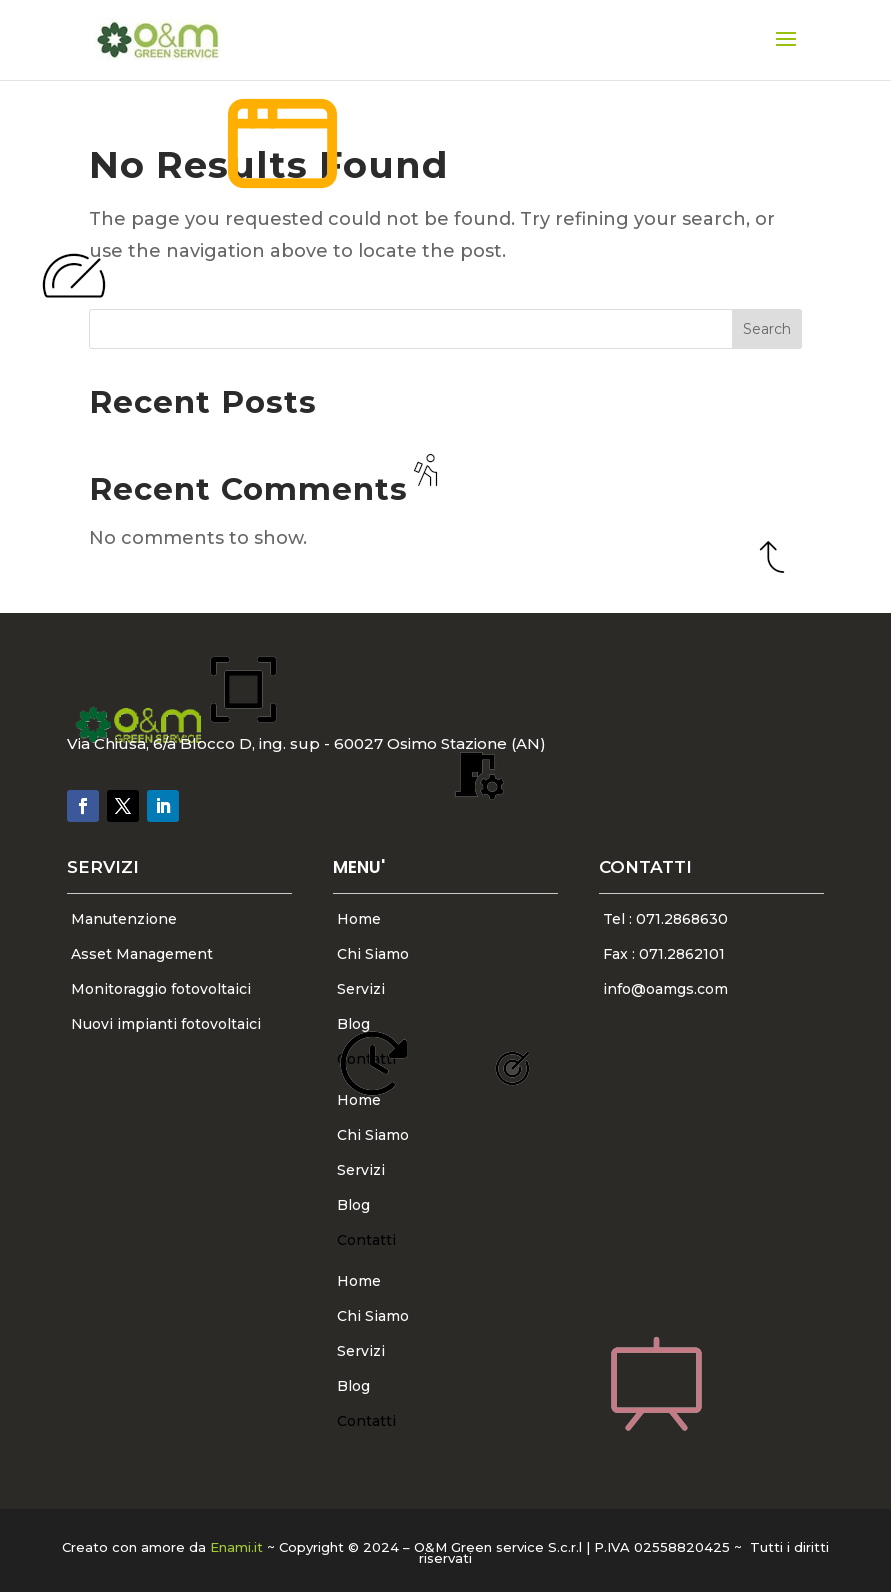  Describe the element at coordinates (372, 1063) in the screenshot. I see `restore from history` at that location.